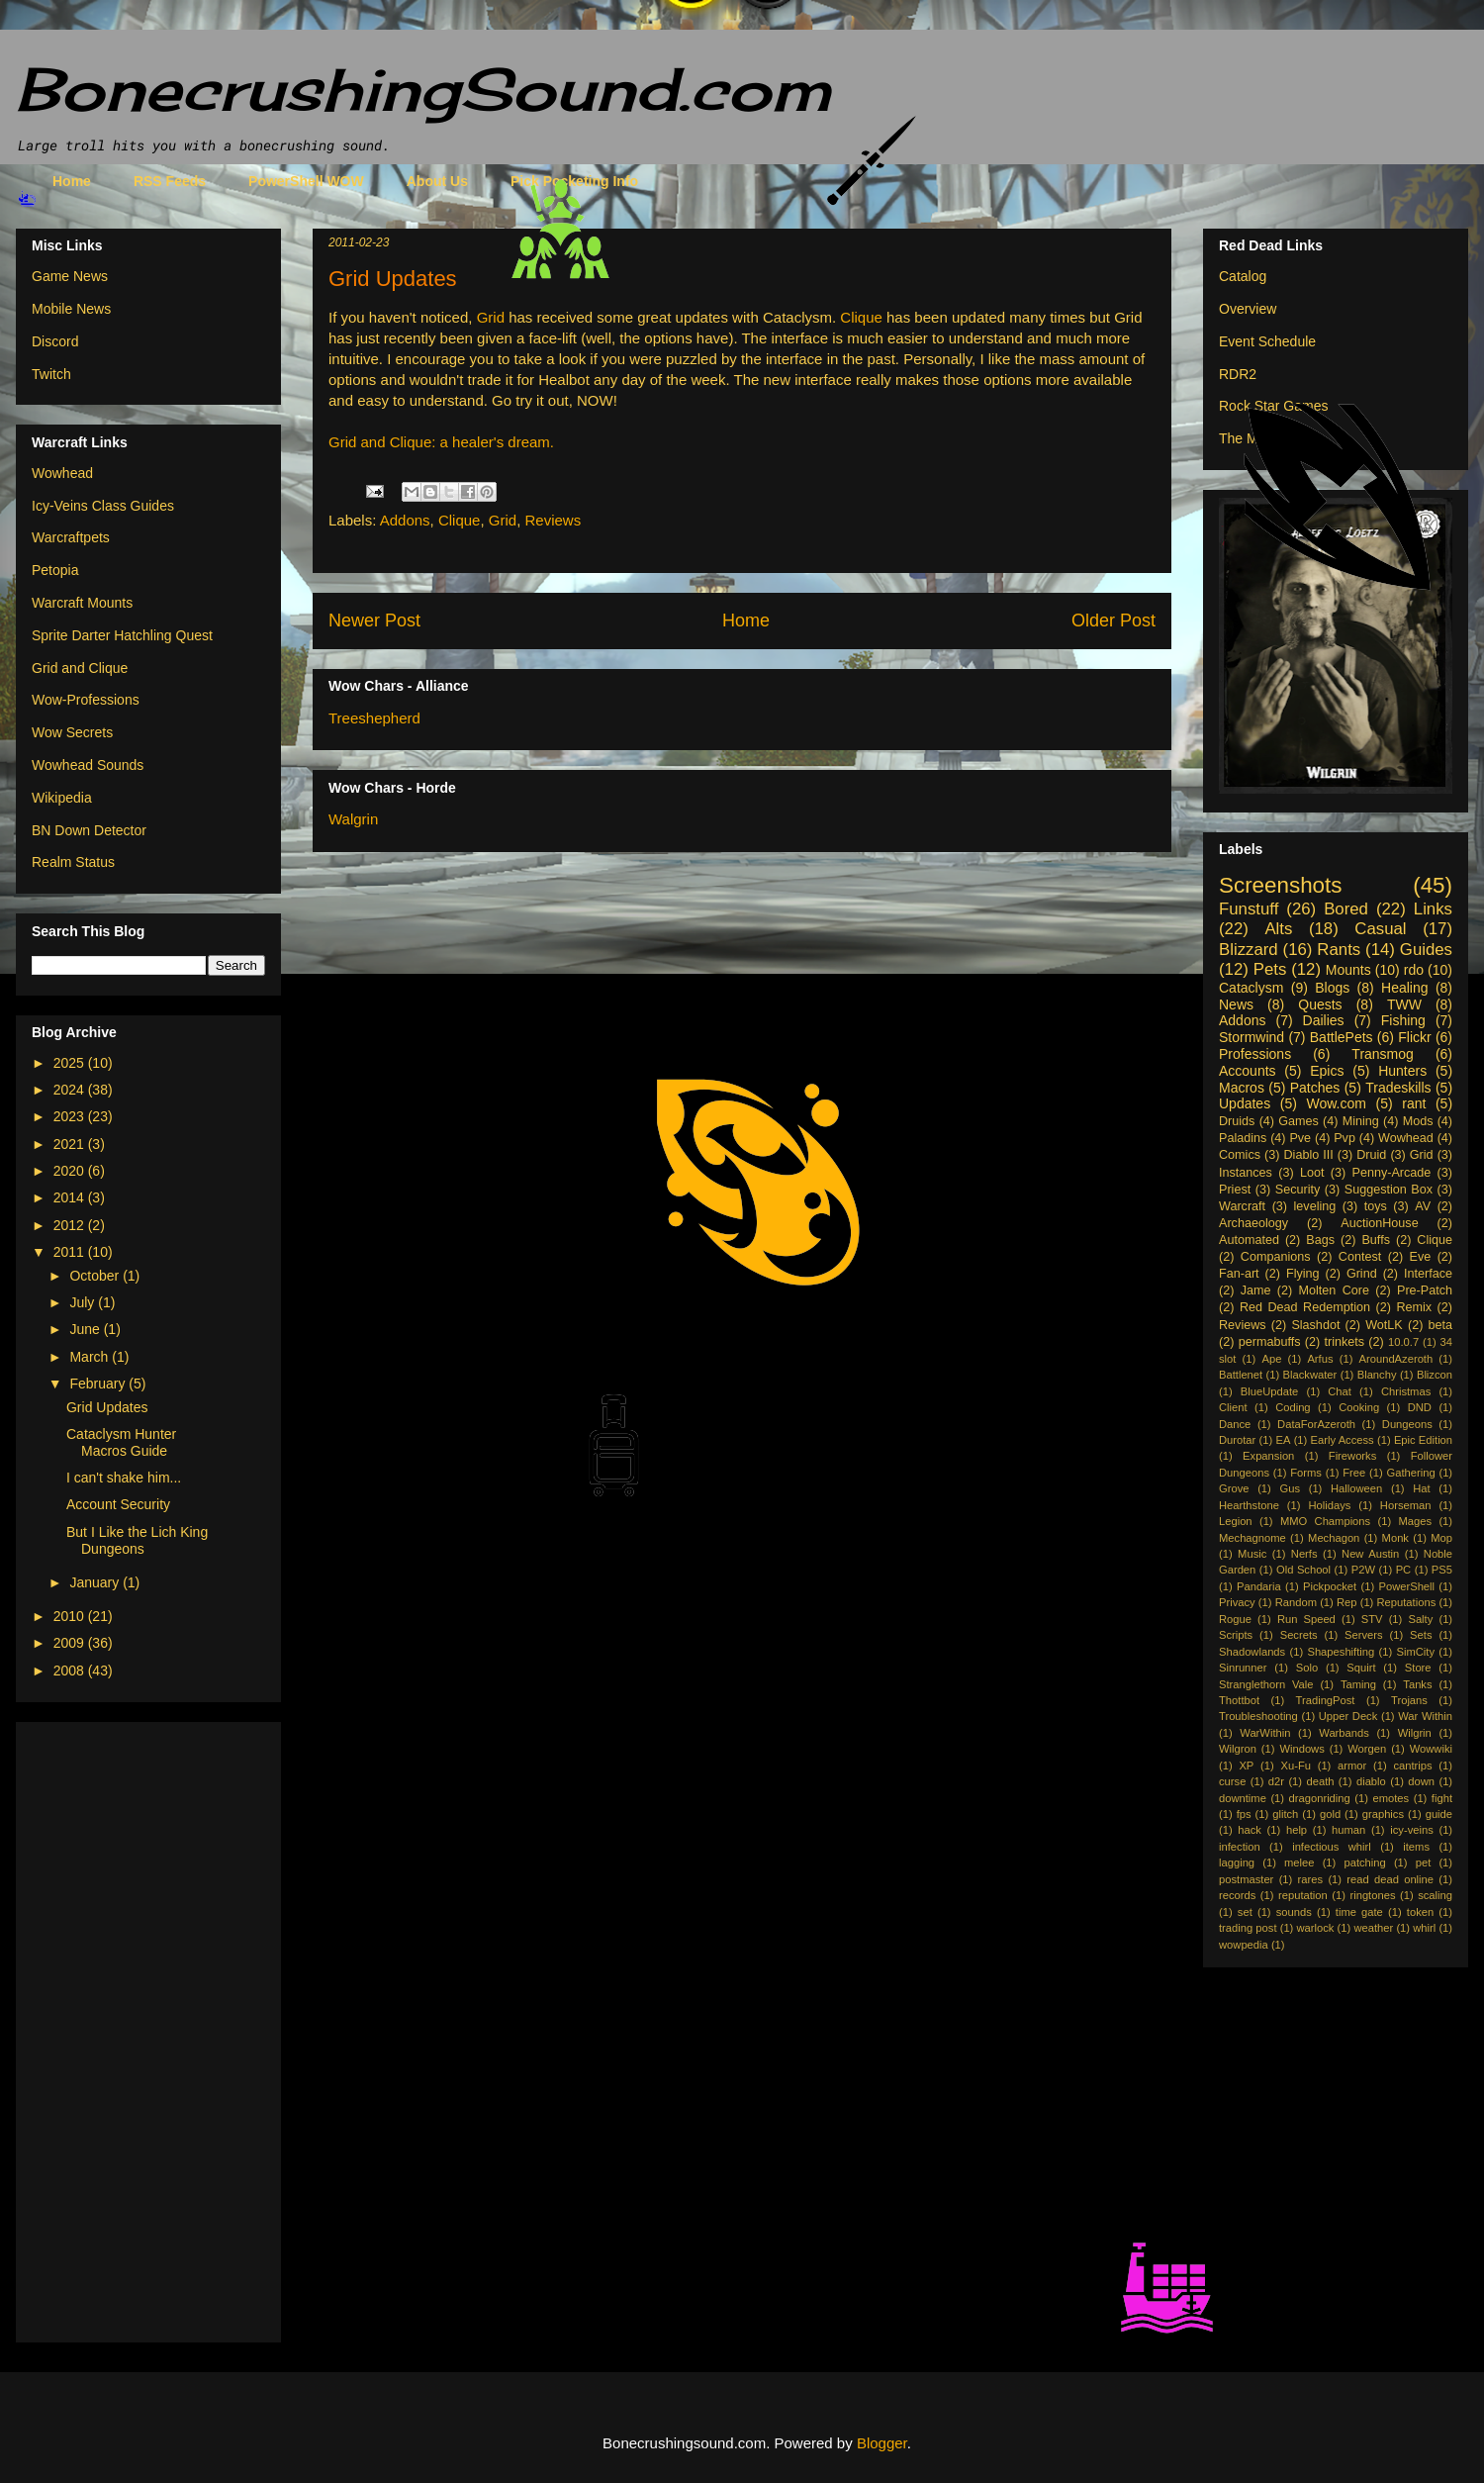  Describe the element at coordinates (27, 198) in the screenshot. I see `select mini-submarine vehicle or unit` at that location.